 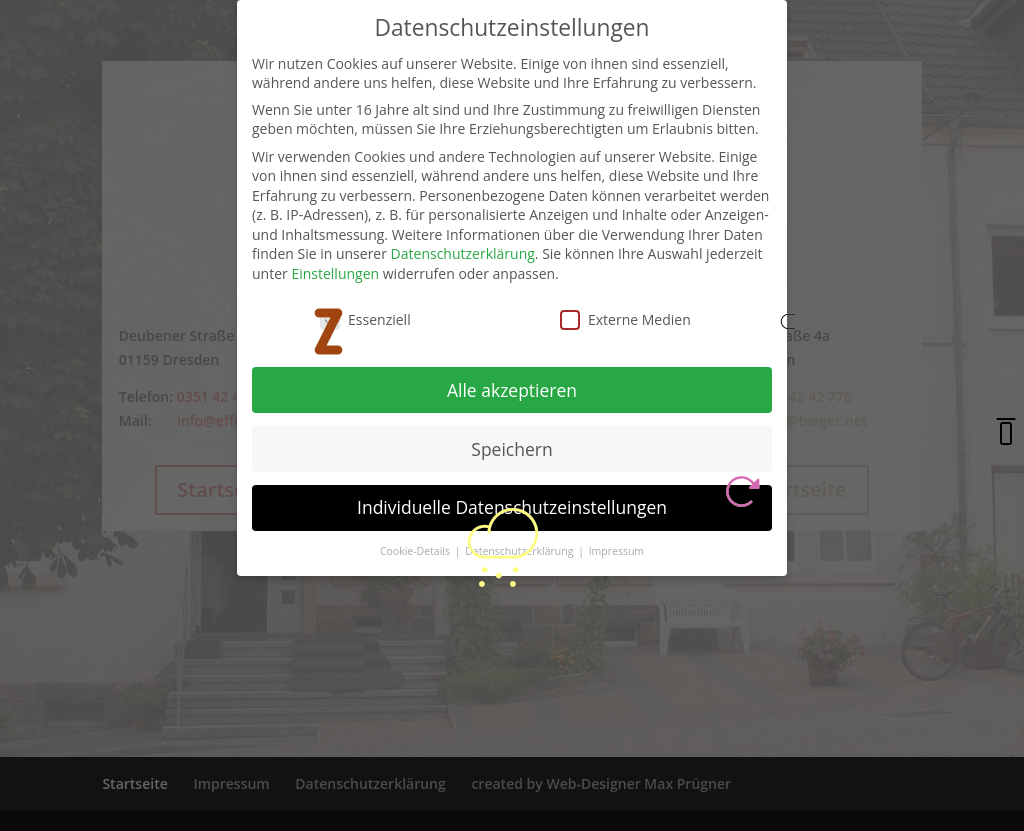 What do you see at coordinates (741, 491) in the screenshot?
I see `refresh or reload the current page` at bounding box center [741, 491].